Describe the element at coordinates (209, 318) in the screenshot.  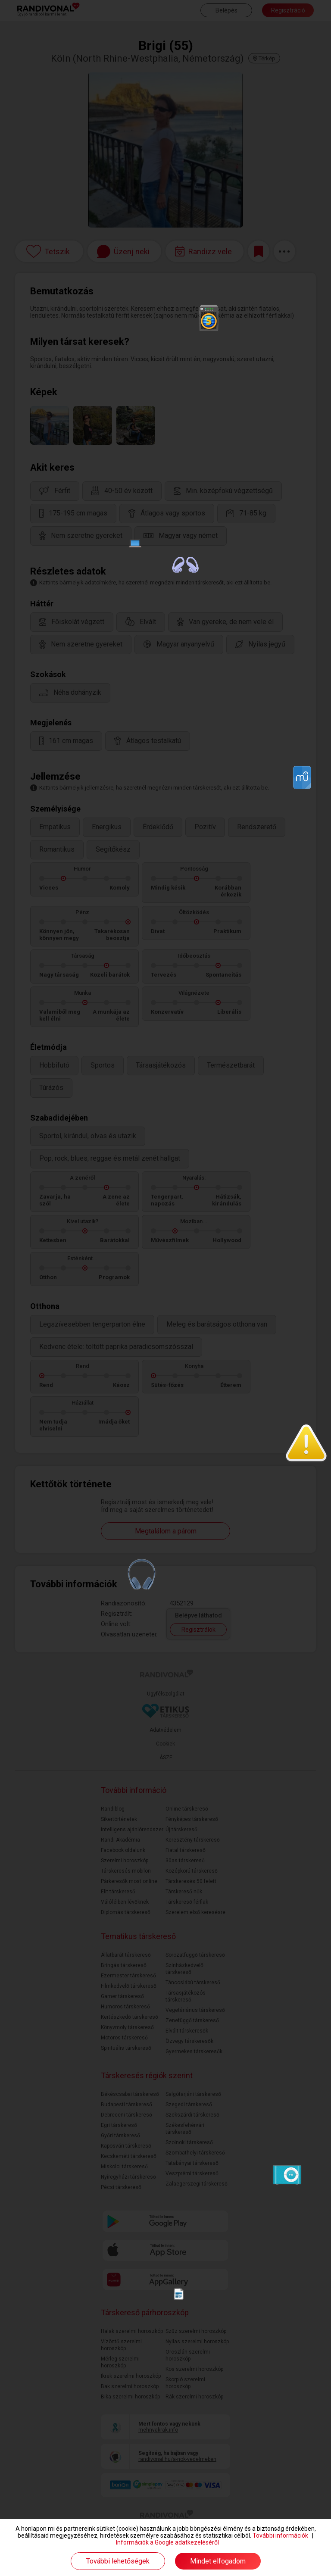
I see `access RAID 5 storage configuration` at that location.